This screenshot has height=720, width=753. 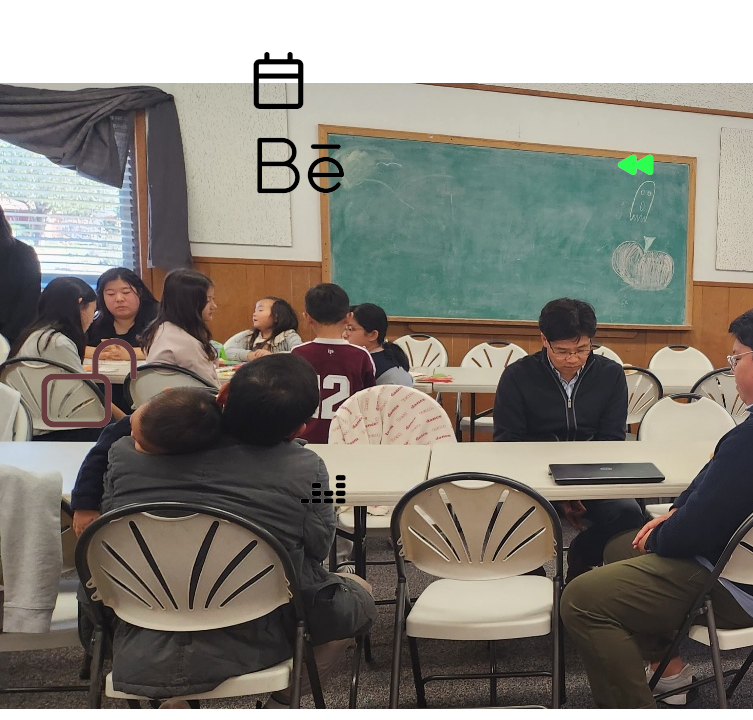 I want to click on visit behance portfolio, so click(x=297, y=165).